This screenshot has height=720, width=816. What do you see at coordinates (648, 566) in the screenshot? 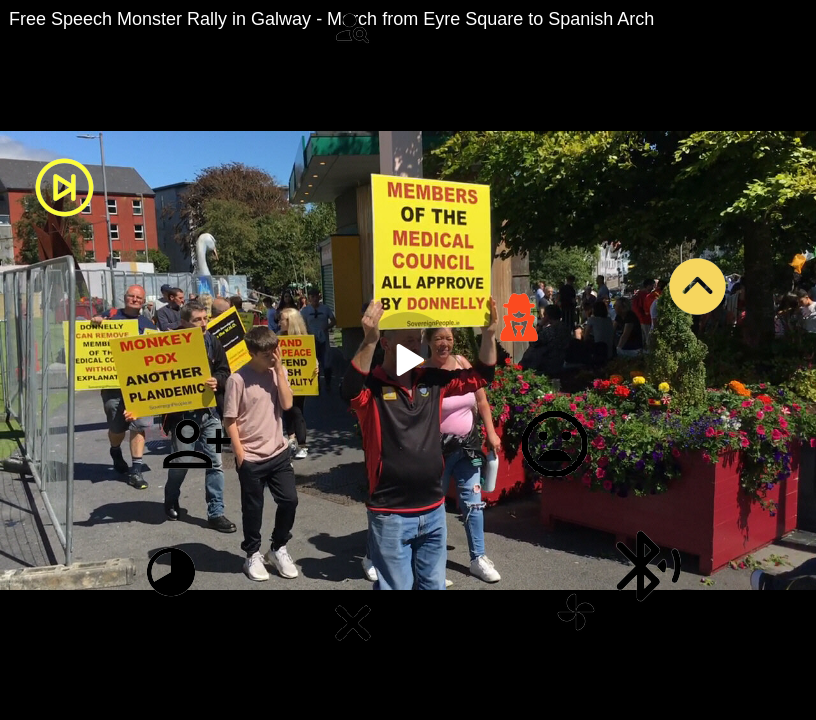
I see `bluetooth audio device connected` at bounding box center [648, 566].